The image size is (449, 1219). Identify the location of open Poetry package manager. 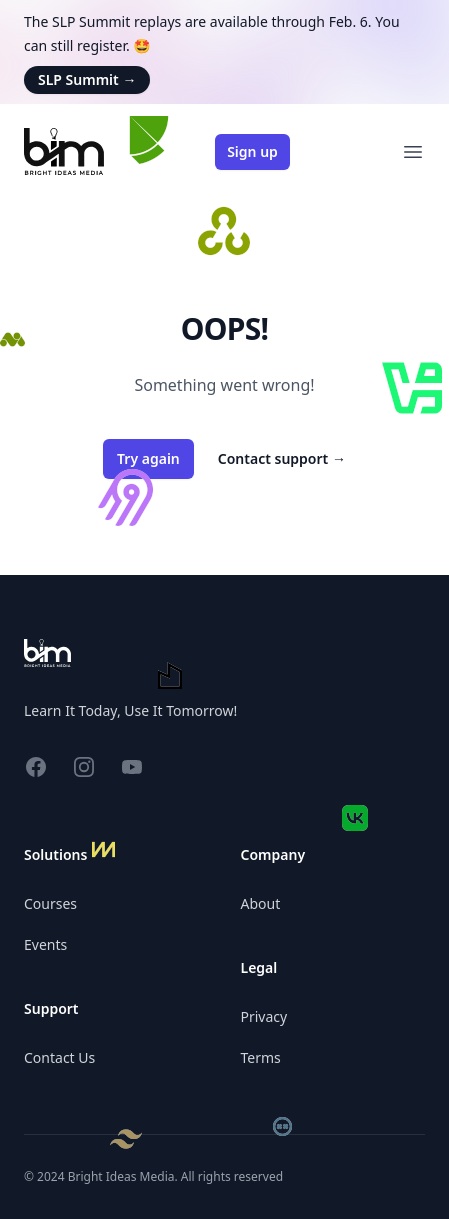
(149, 140).